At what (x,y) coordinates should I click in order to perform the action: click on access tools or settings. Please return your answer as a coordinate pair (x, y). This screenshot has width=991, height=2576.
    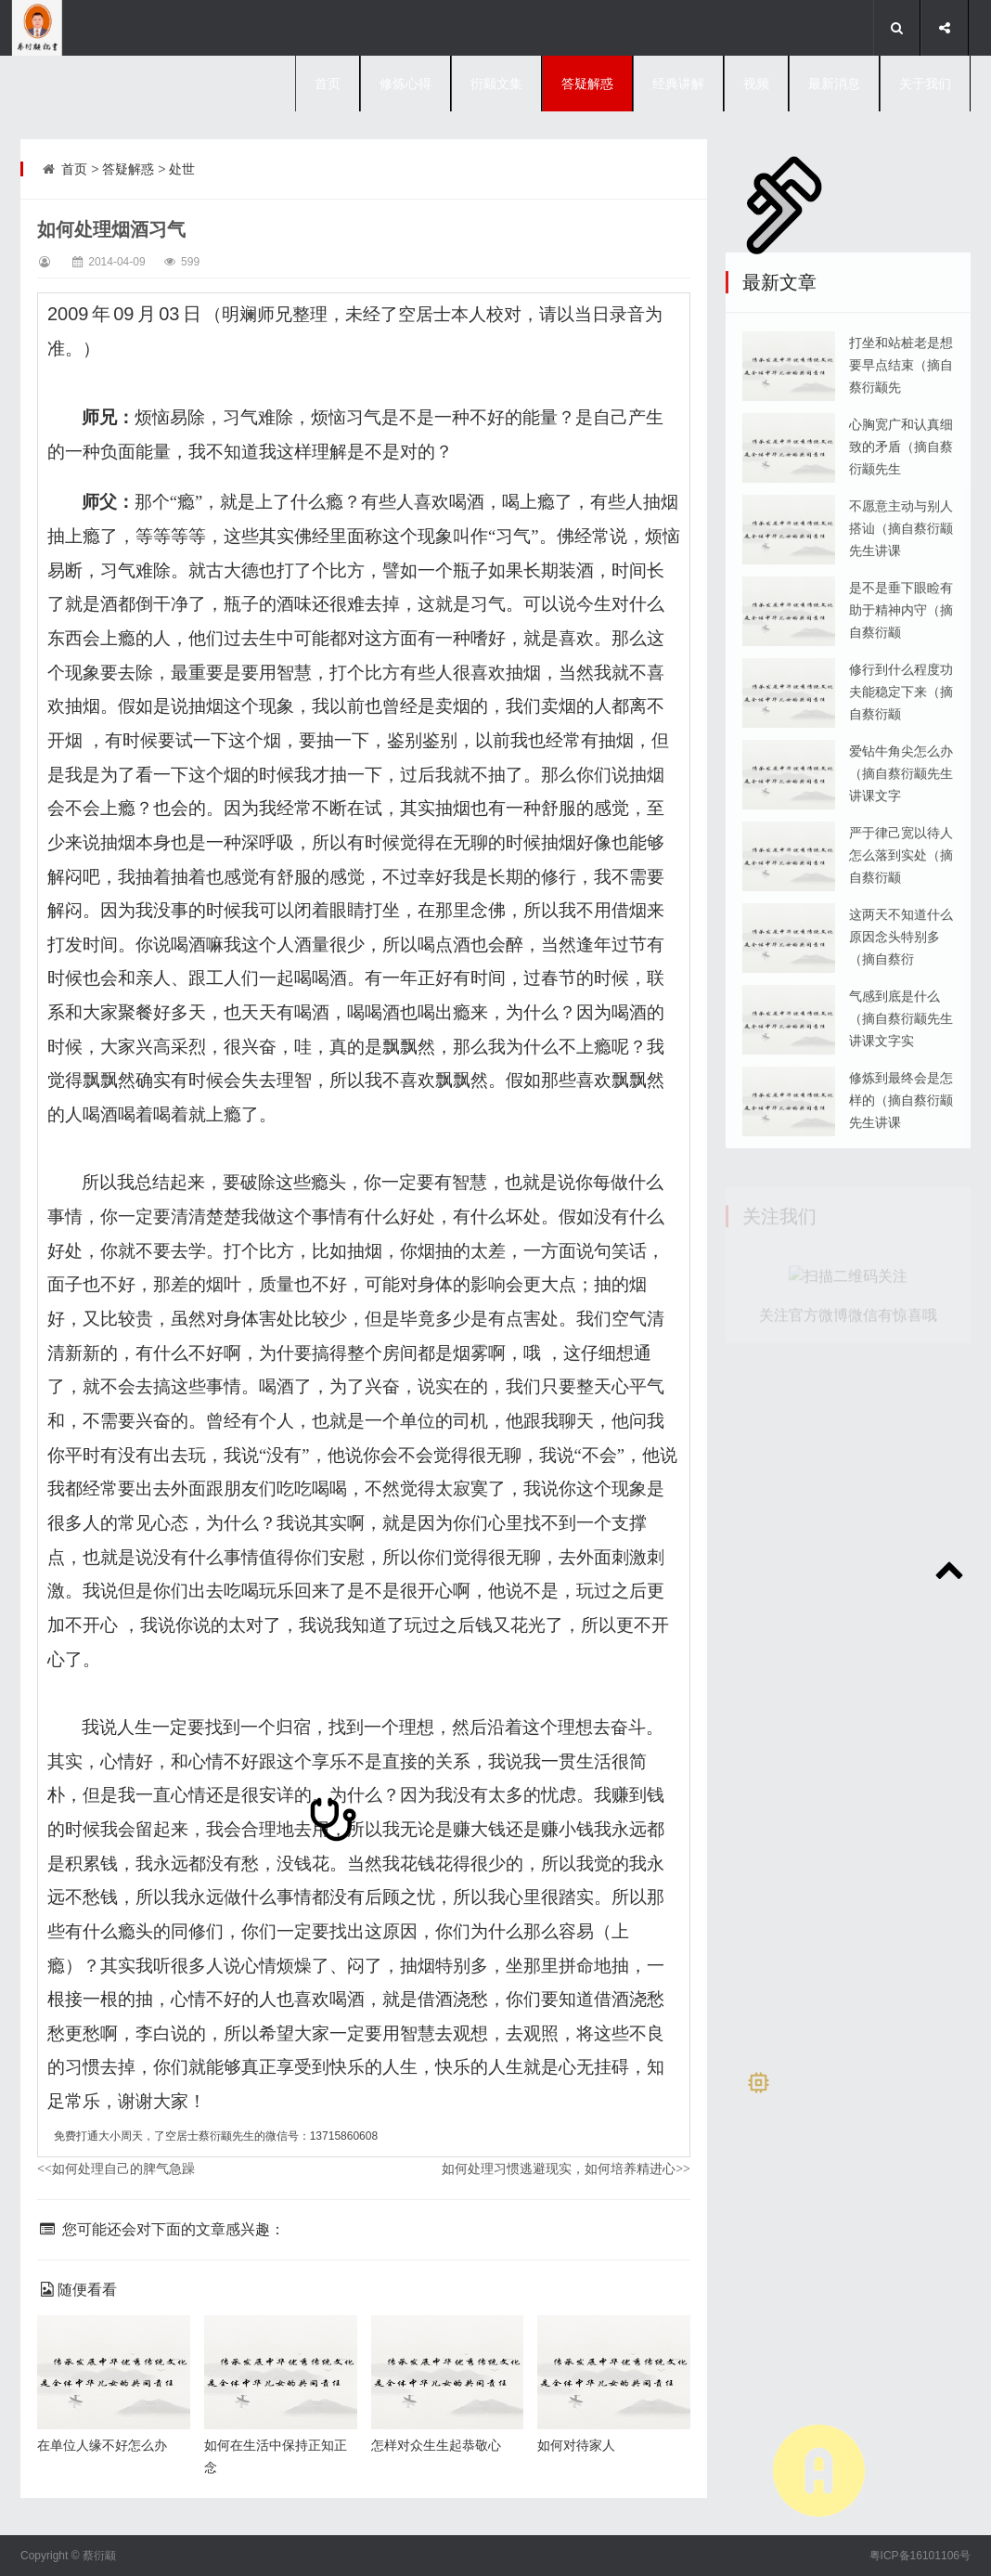
    Looking at the image, I should click on (779, 205).